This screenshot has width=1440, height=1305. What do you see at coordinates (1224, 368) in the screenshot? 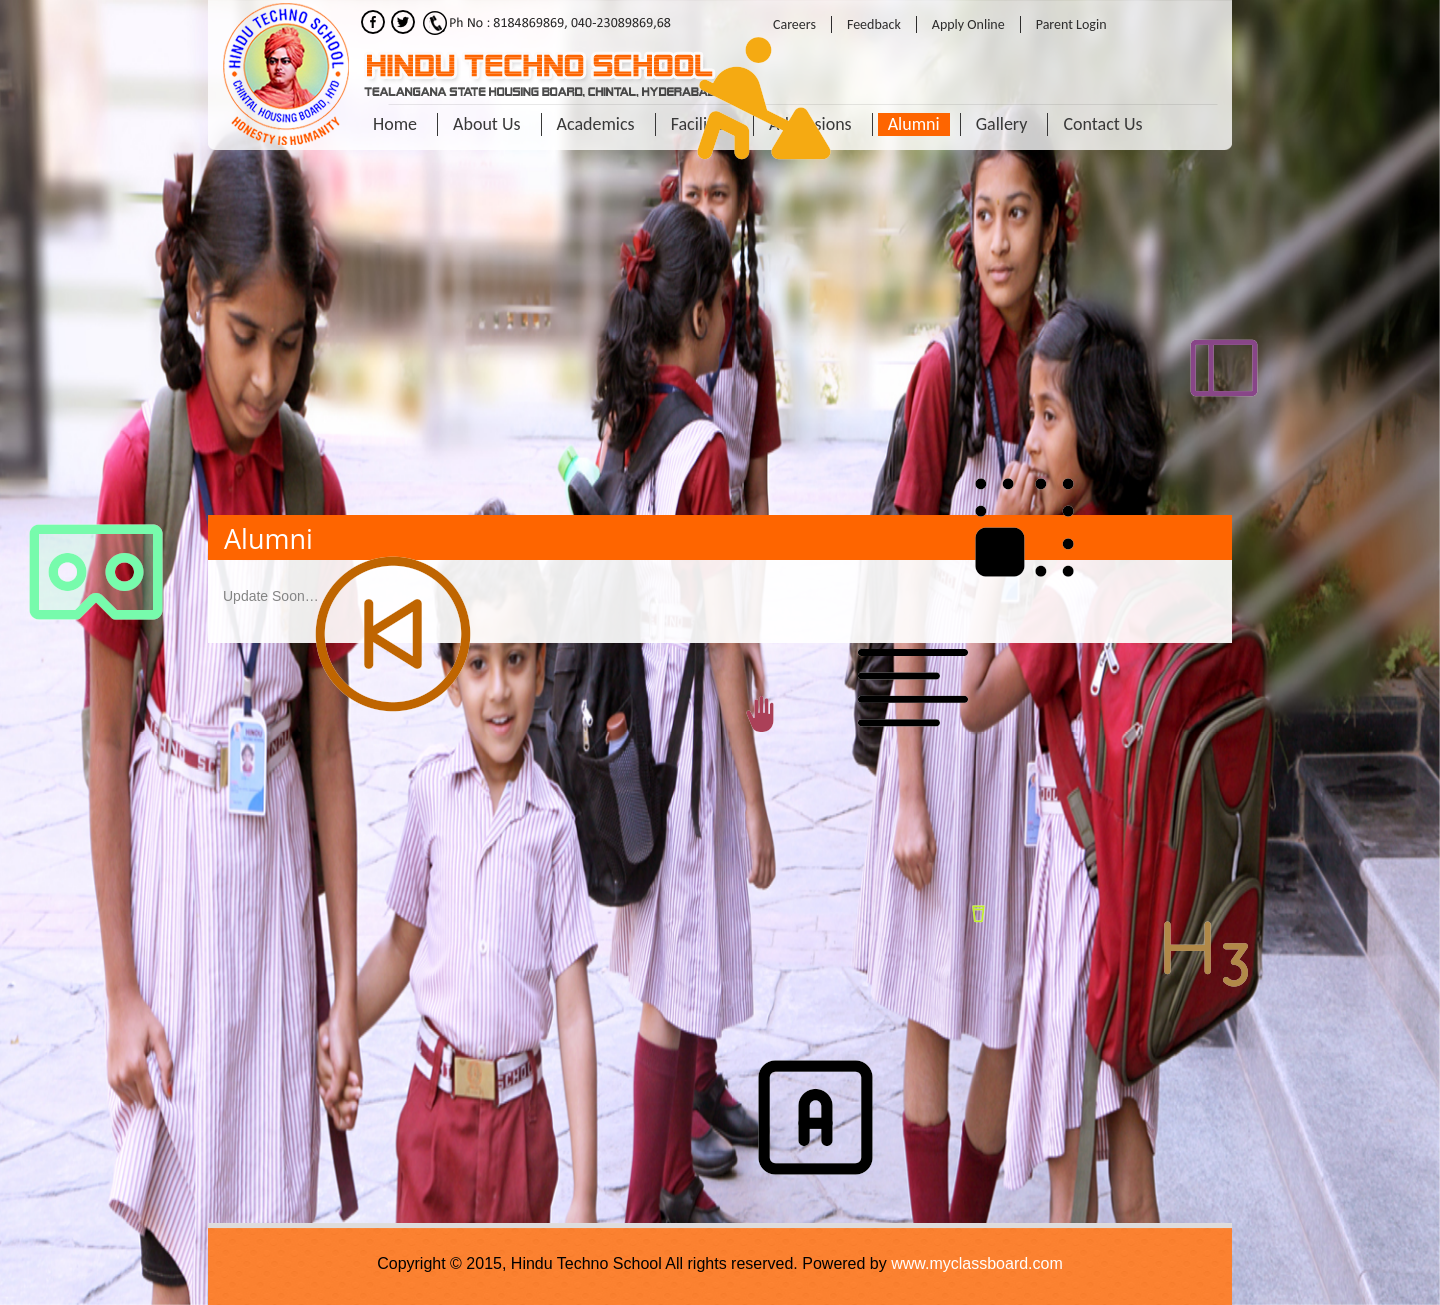
I see `toggle the sidebar panel` at bounding box center [1224, 368].